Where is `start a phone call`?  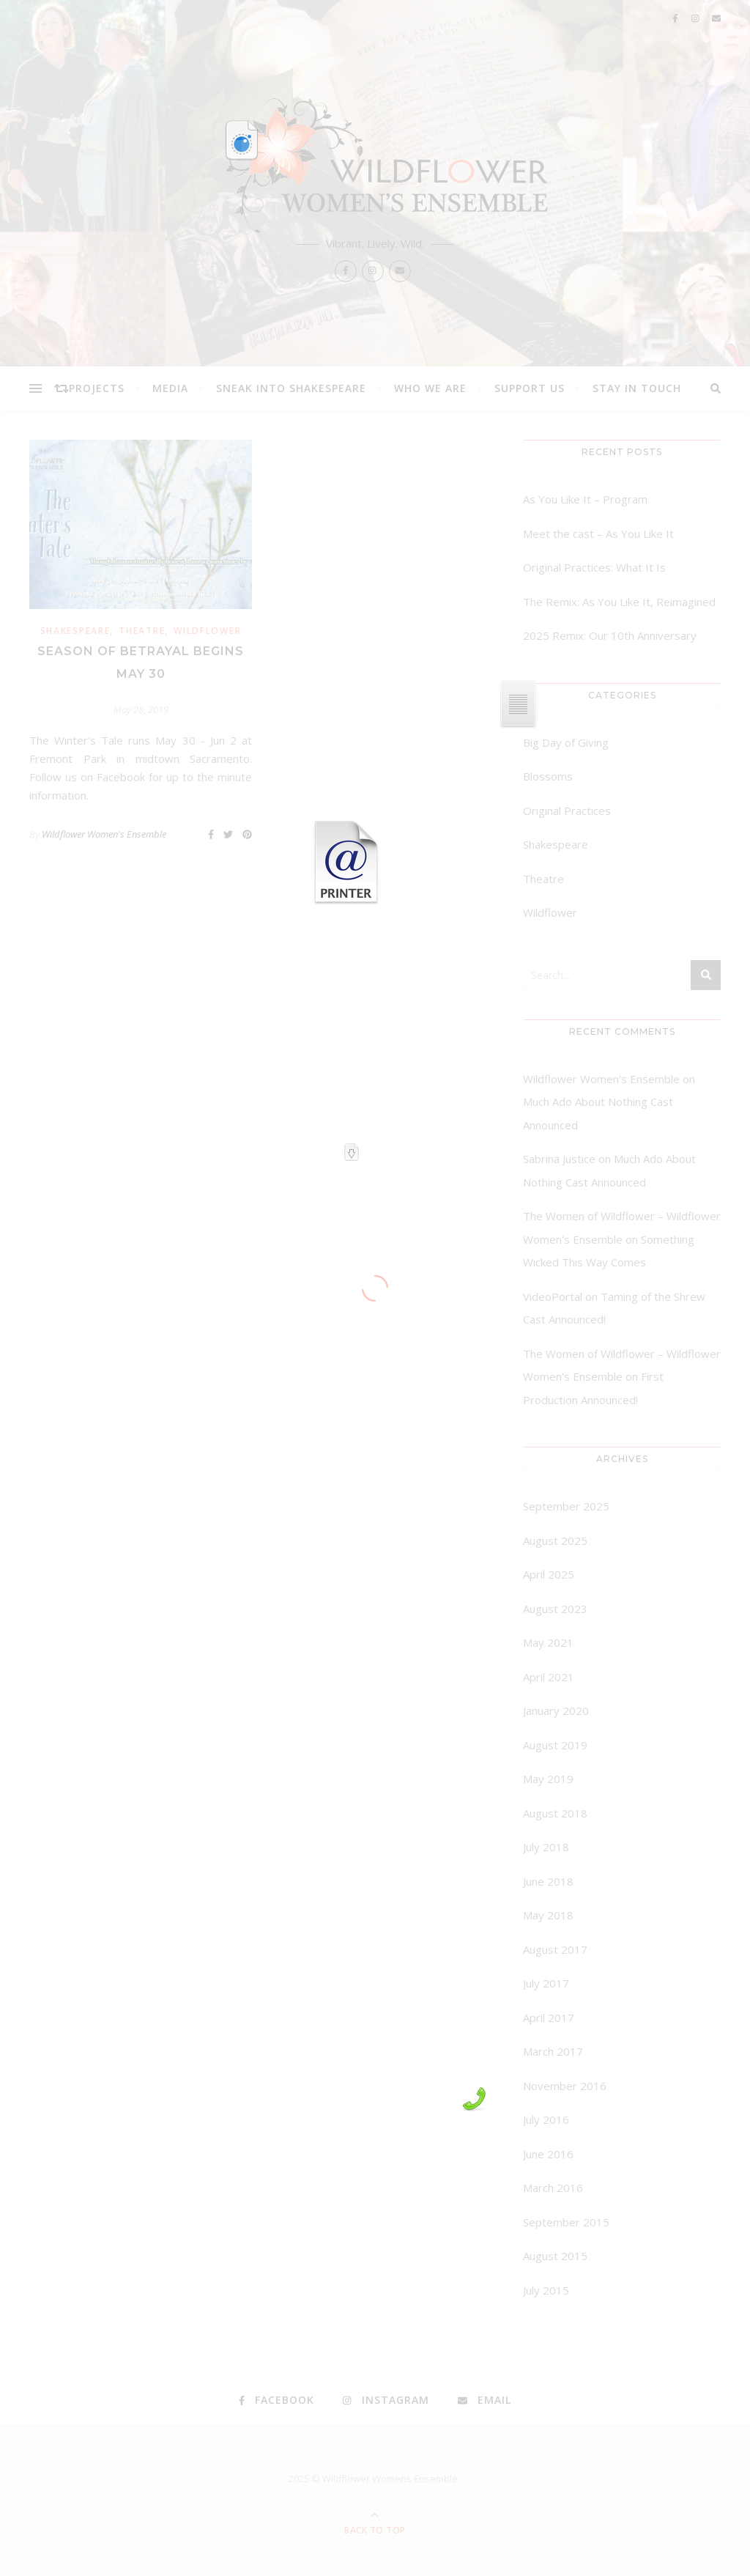 start a phone call is located at coordinates (474, 2100).